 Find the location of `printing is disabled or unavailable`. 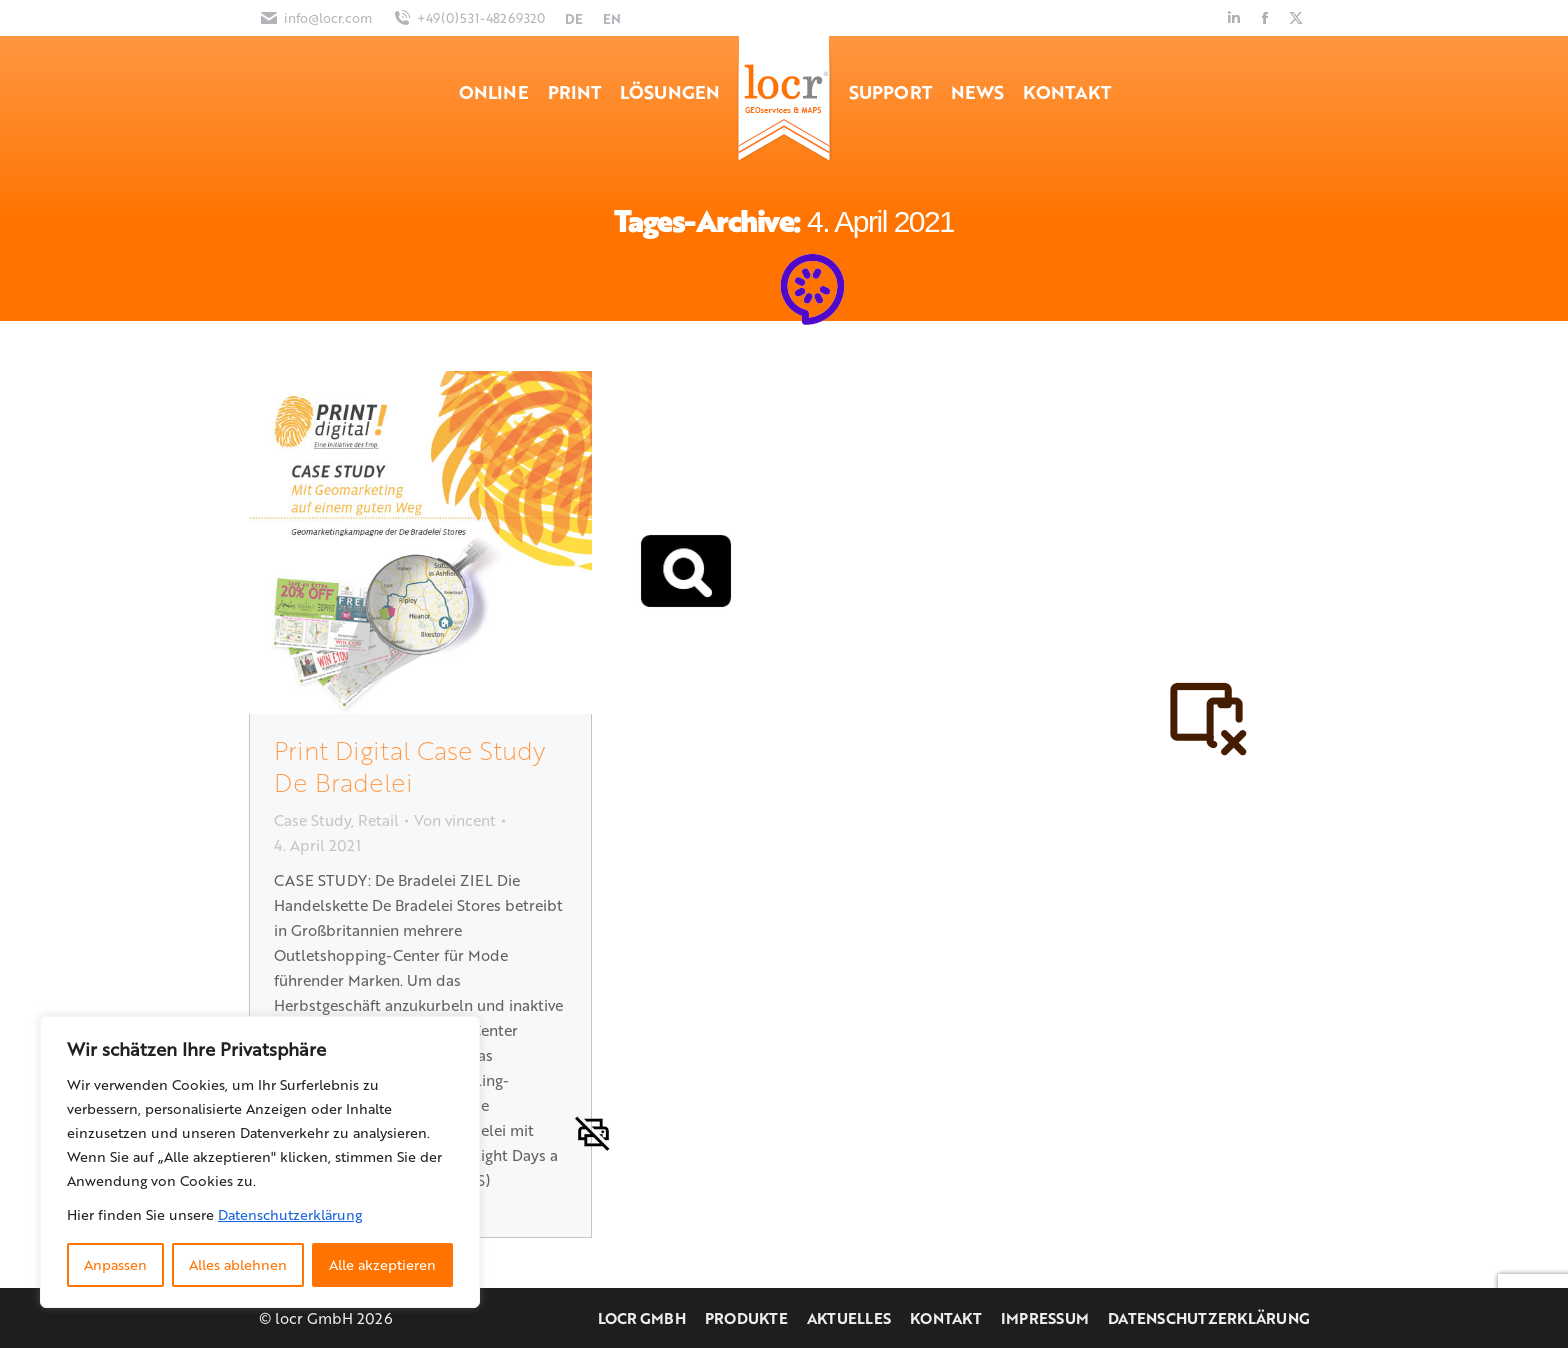

printing is disabled or unavailable is located at coordinates (593, 1132).